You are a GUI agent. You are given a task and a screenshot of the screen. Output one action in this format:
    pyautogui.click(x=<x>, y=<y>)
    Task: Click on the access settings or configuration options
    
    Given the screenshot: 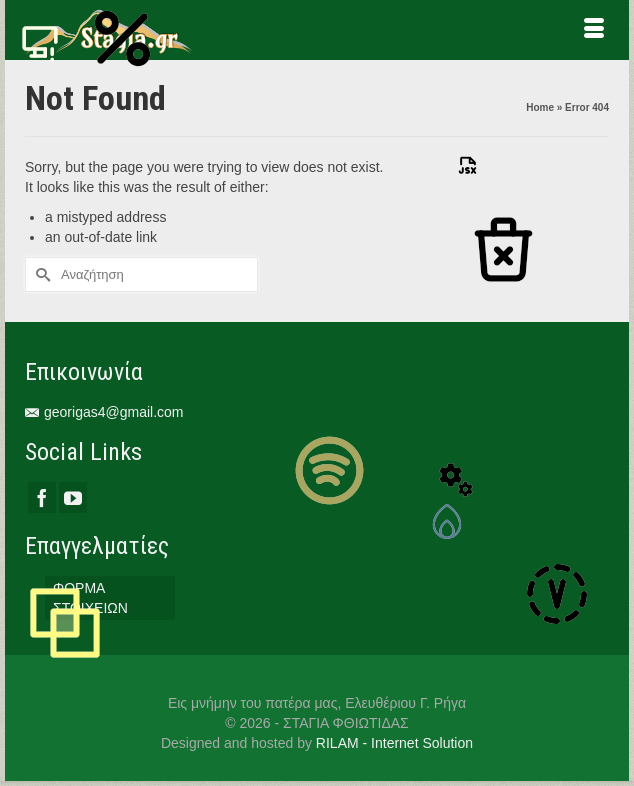 What is the action you would take?
    pyautogui.click(x=456, y=480)
    